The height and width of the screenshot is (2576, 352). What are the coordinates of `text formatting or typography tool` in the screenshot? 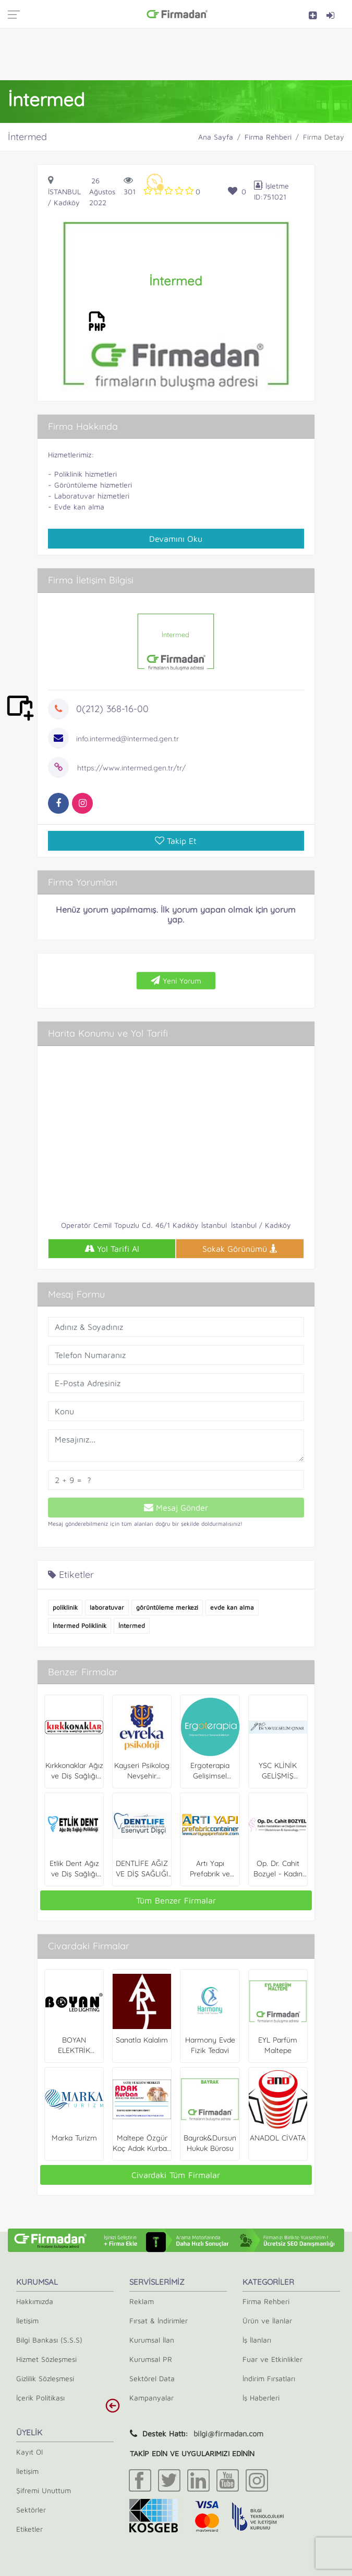 It's located at (156, 2242).